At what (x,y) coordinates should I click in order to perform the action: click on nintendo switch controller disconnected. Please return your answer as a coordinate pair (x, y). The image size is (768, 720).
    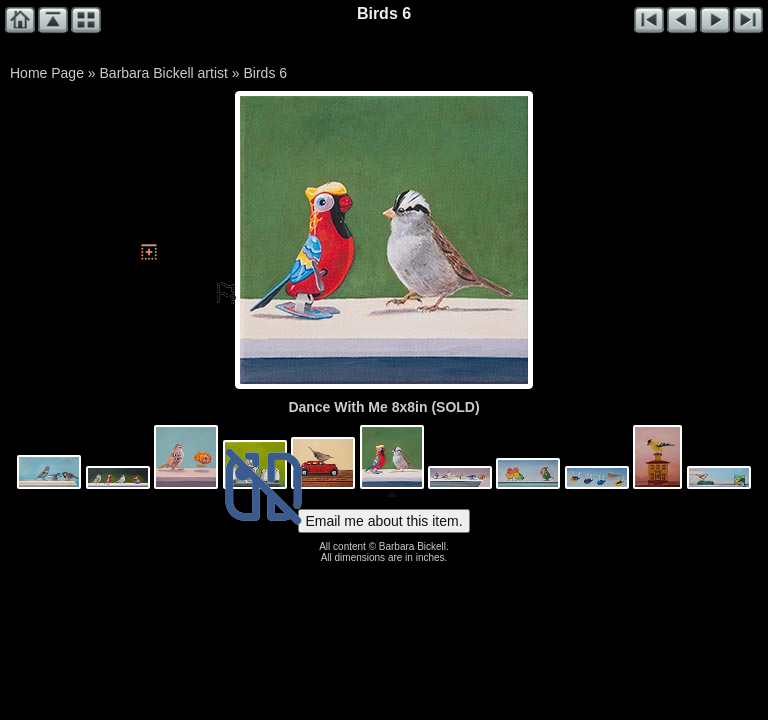
    Looking at the image, I should click on (263, 486).